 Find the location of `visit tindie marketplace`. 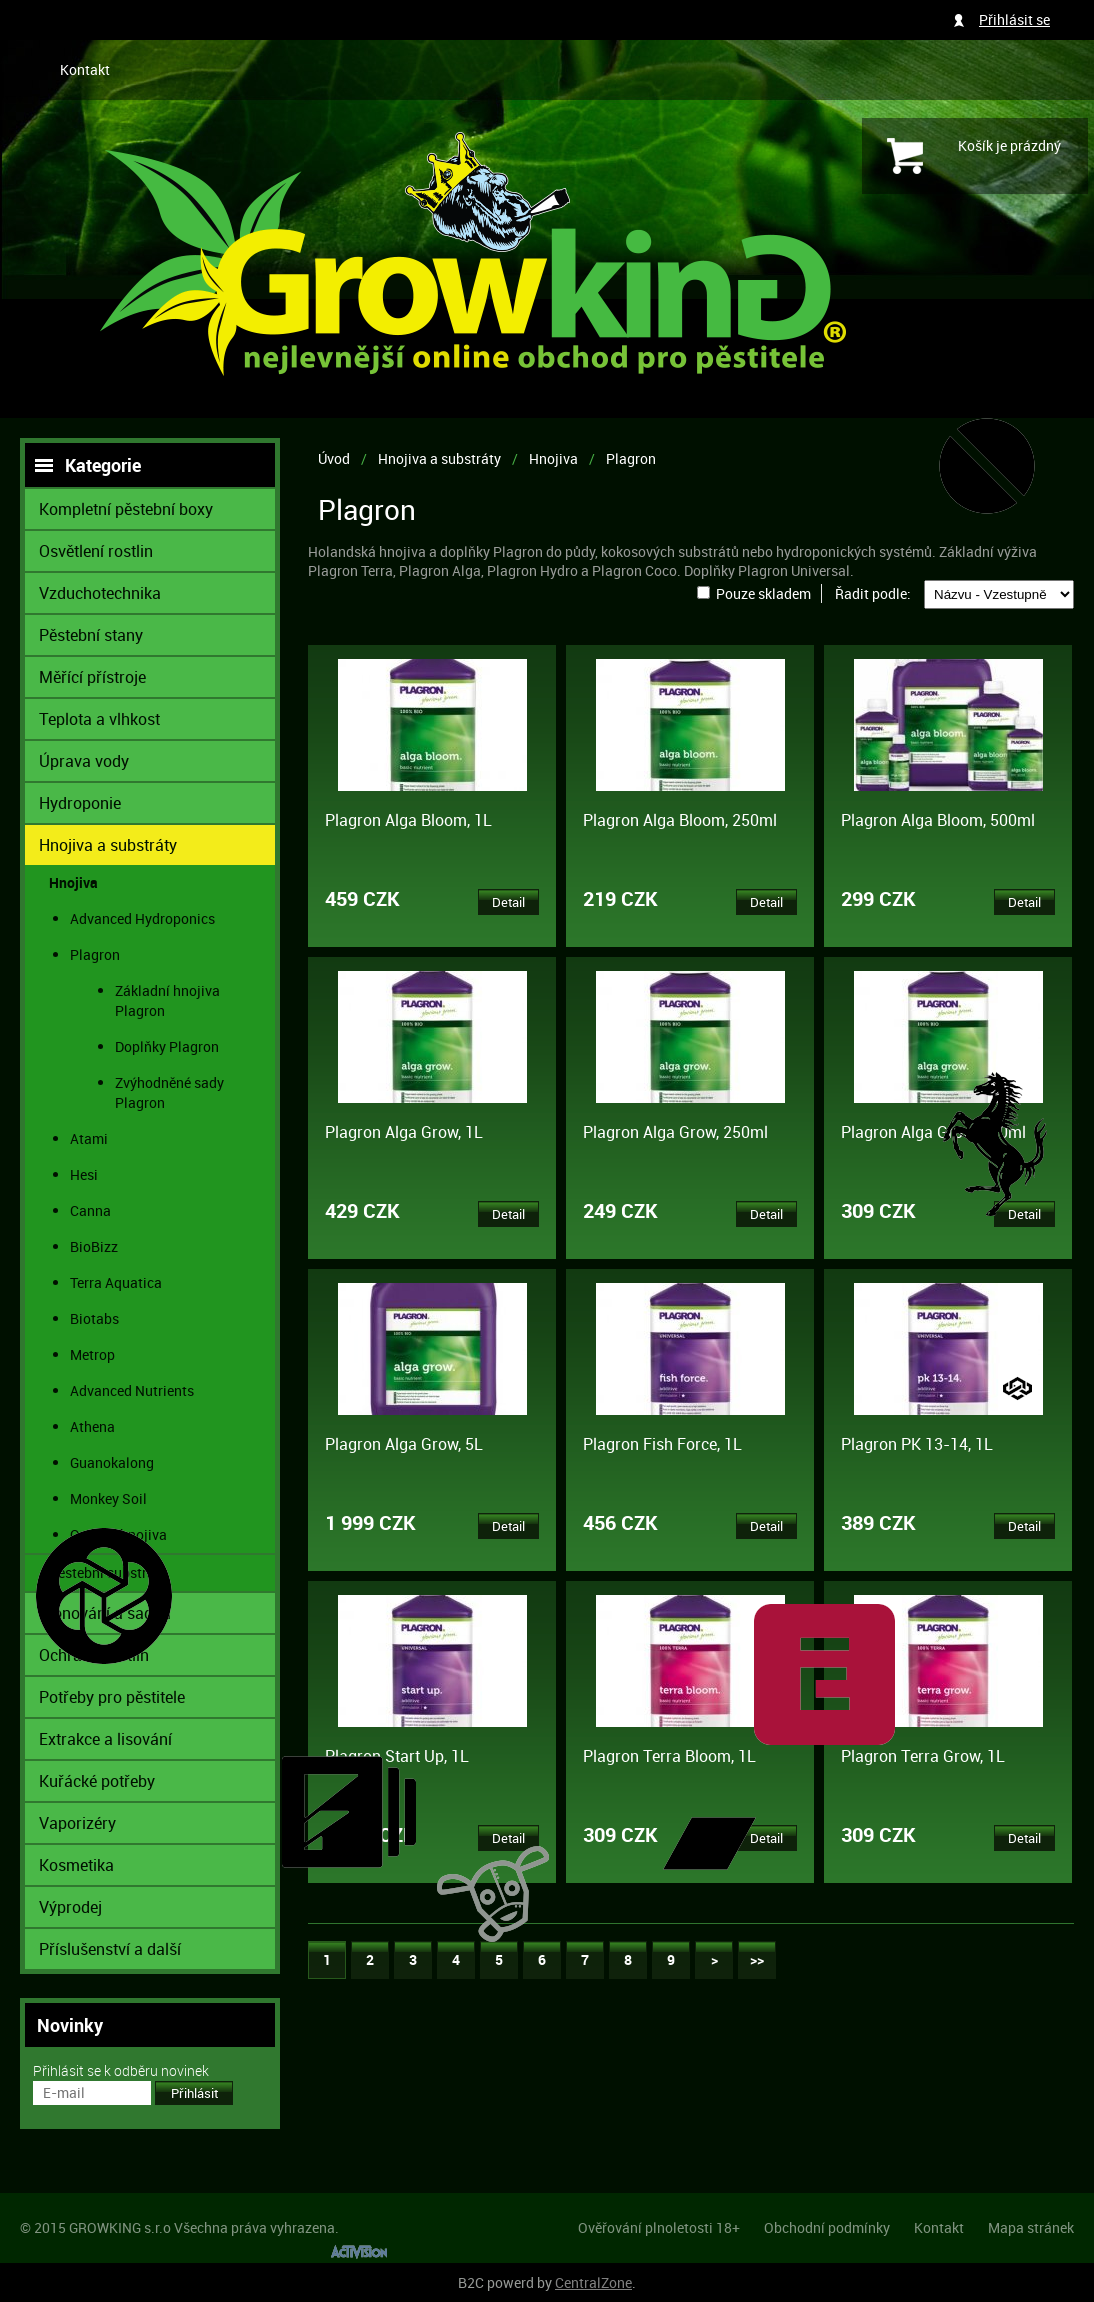

visit tindie marketplace is located at coordinates (493, 1894).